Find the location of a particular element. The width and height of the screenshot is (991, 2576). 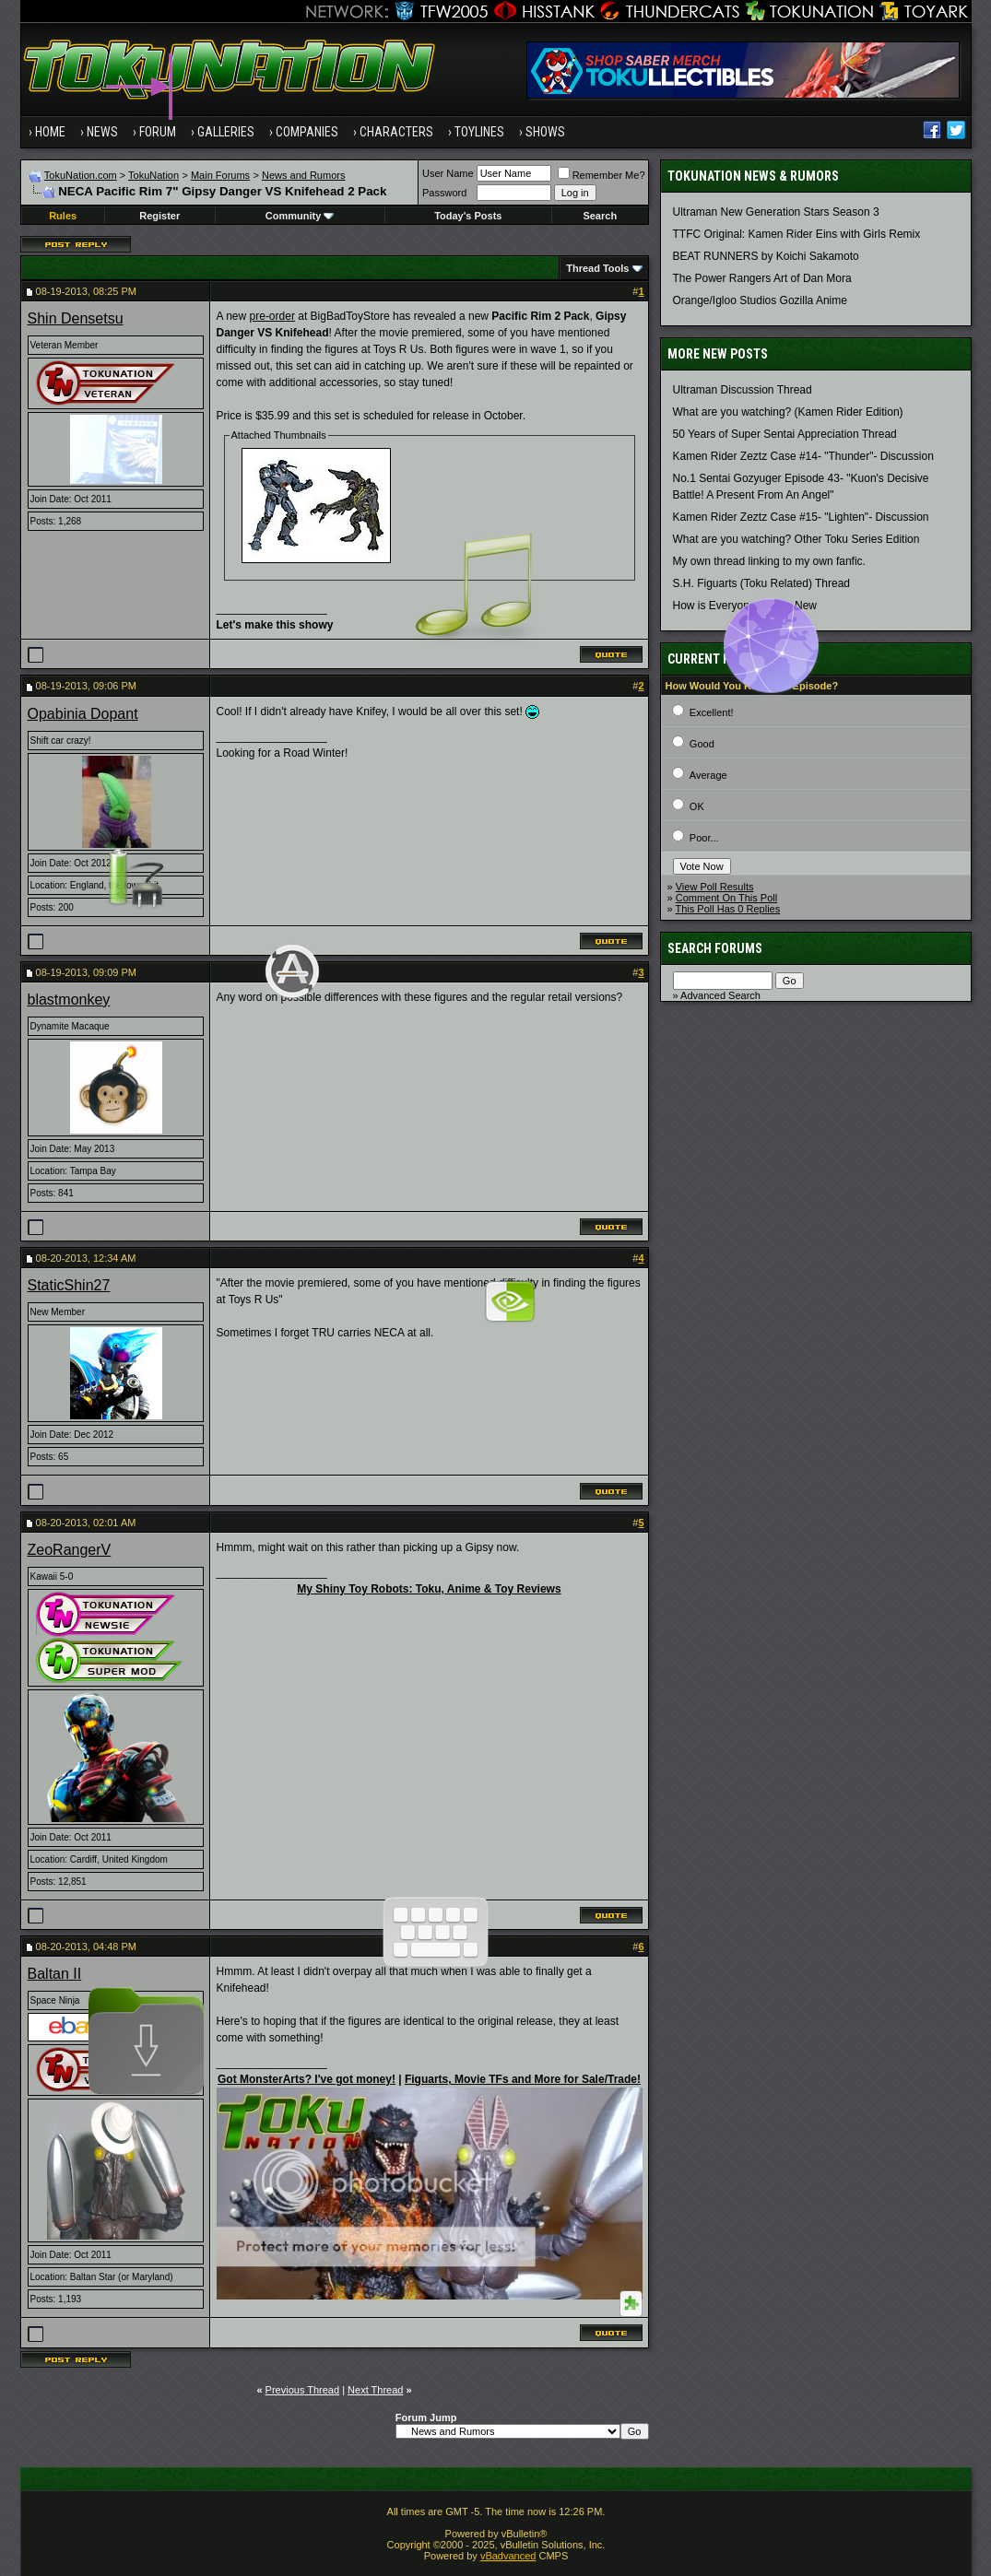

access keyboard settings and preferences is located at coordinates (435, 1932).